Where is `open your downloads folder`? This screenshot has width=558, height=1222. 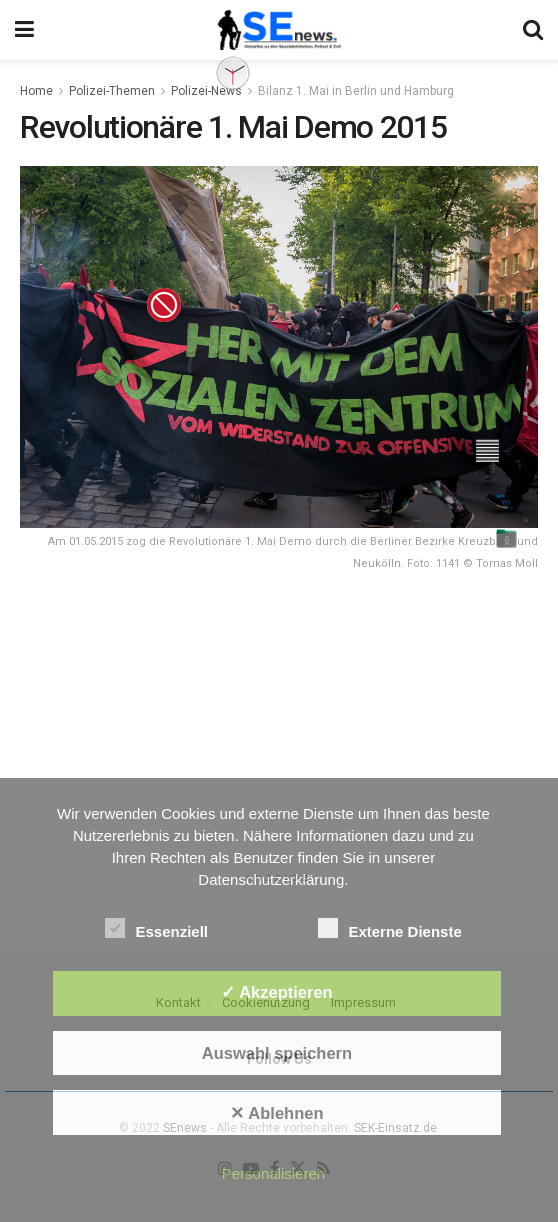 open your downloads folder is located at coordinates (506, 538).